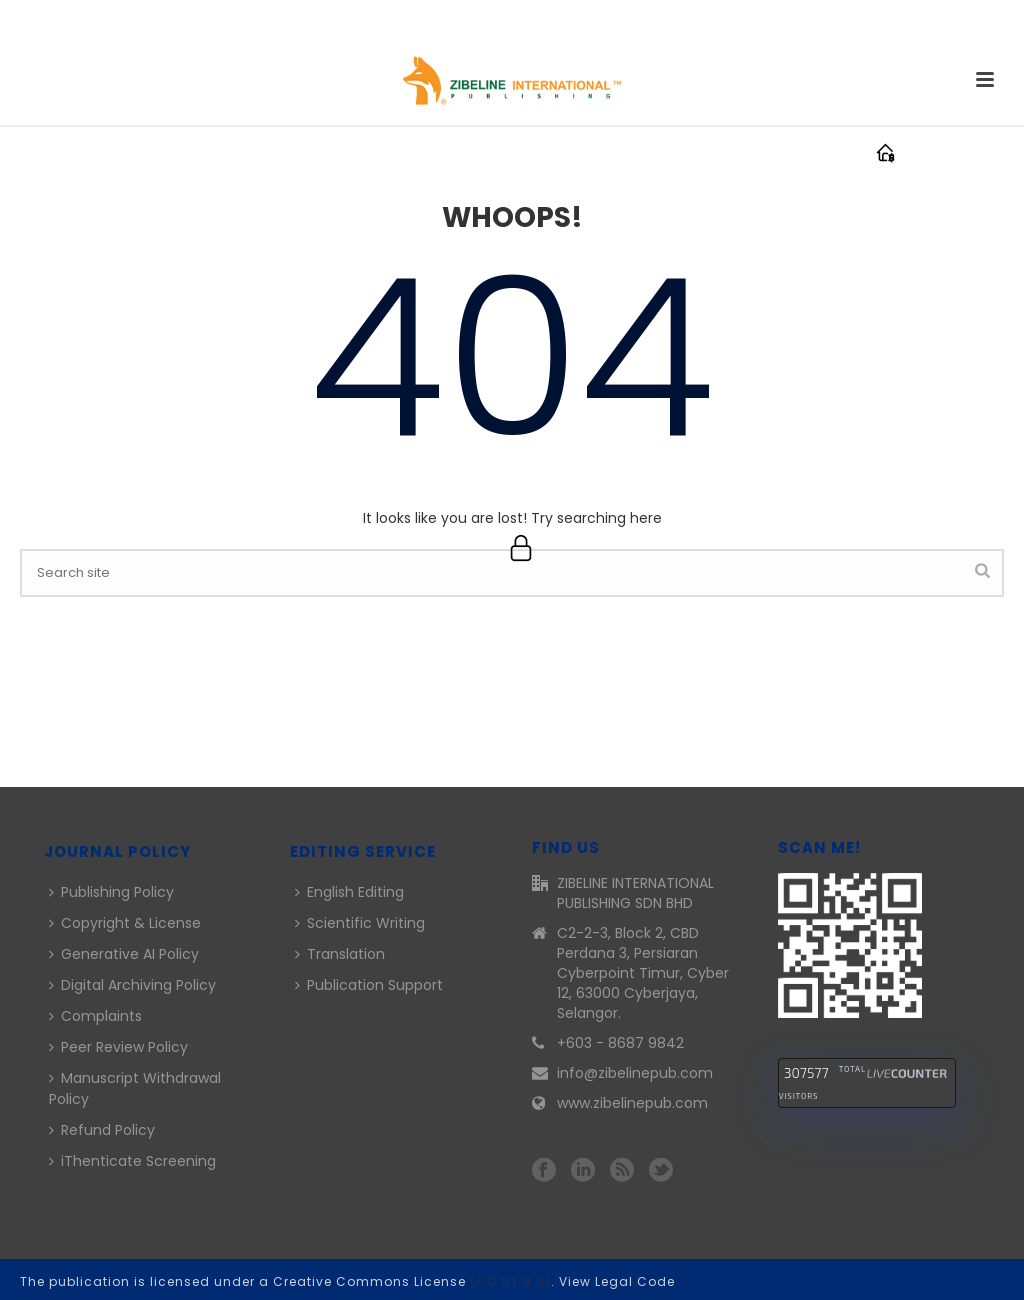 This screenshot has height=1300, width=1024. I want to click on access bitcoin wallet or crypto home dashboard, so click(885, 152).